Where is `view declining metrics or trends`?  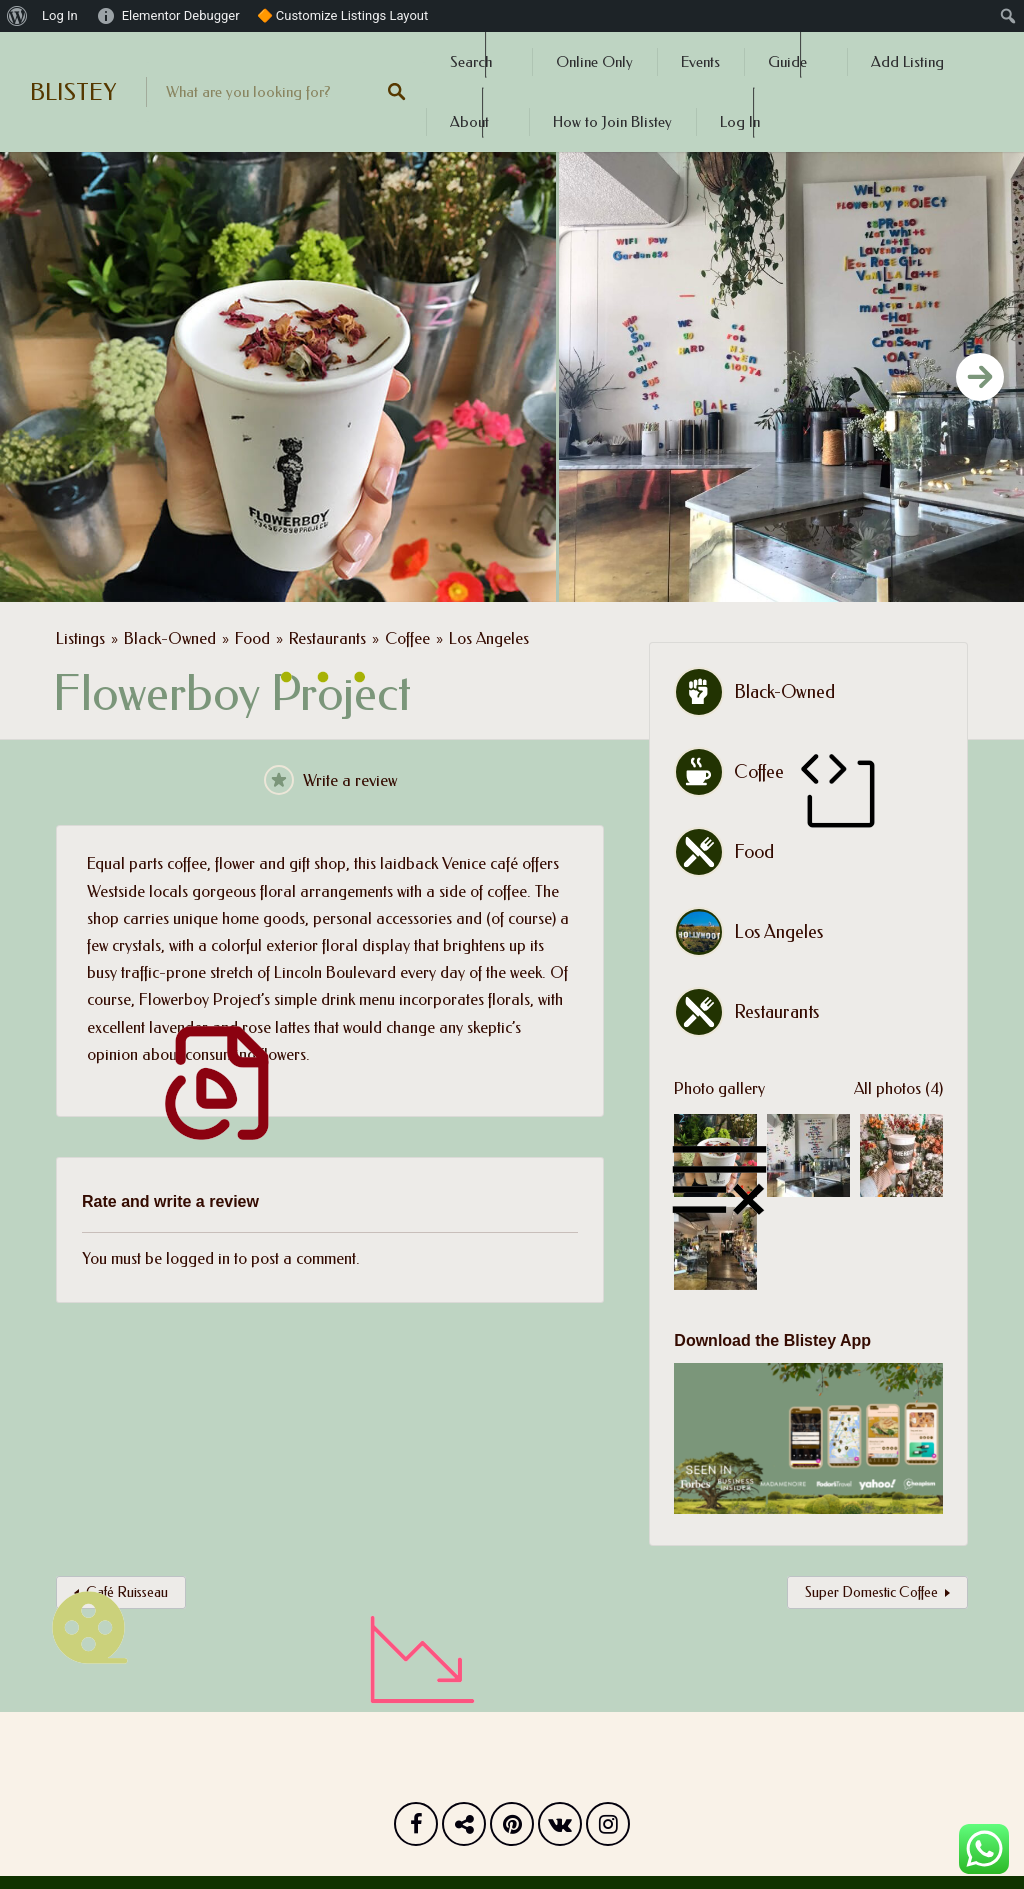 view declining metrics or trends is located at coordinates (422, 1659).